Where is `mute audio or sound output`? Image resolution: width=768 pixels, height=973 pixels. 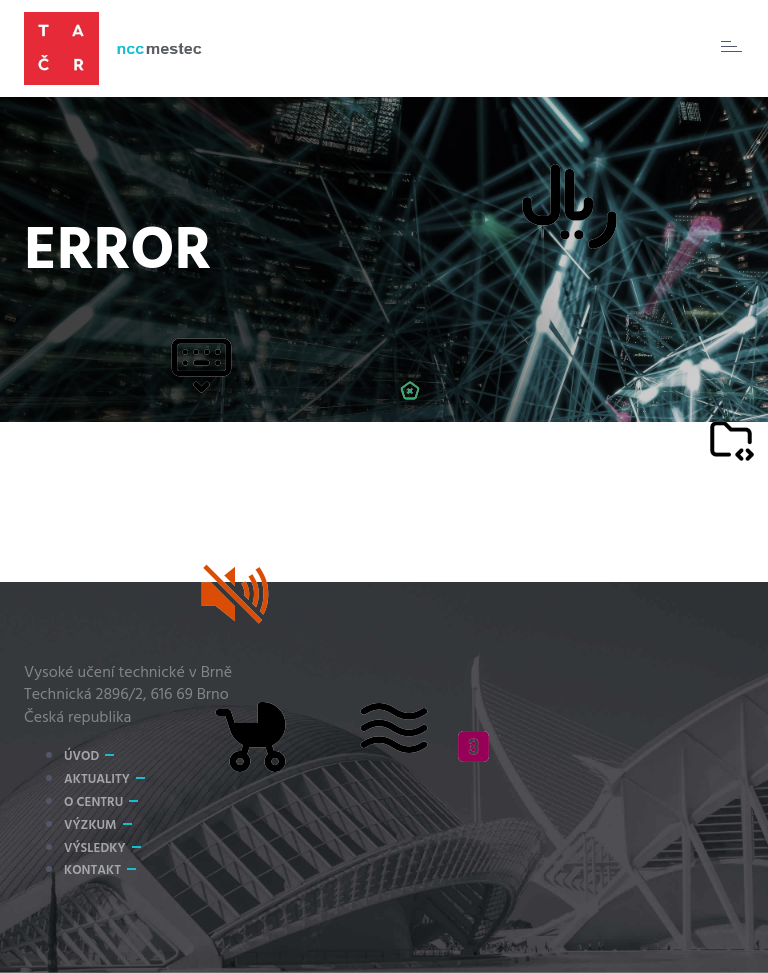 mute audio or sound output is located at coordinates (235, 594).